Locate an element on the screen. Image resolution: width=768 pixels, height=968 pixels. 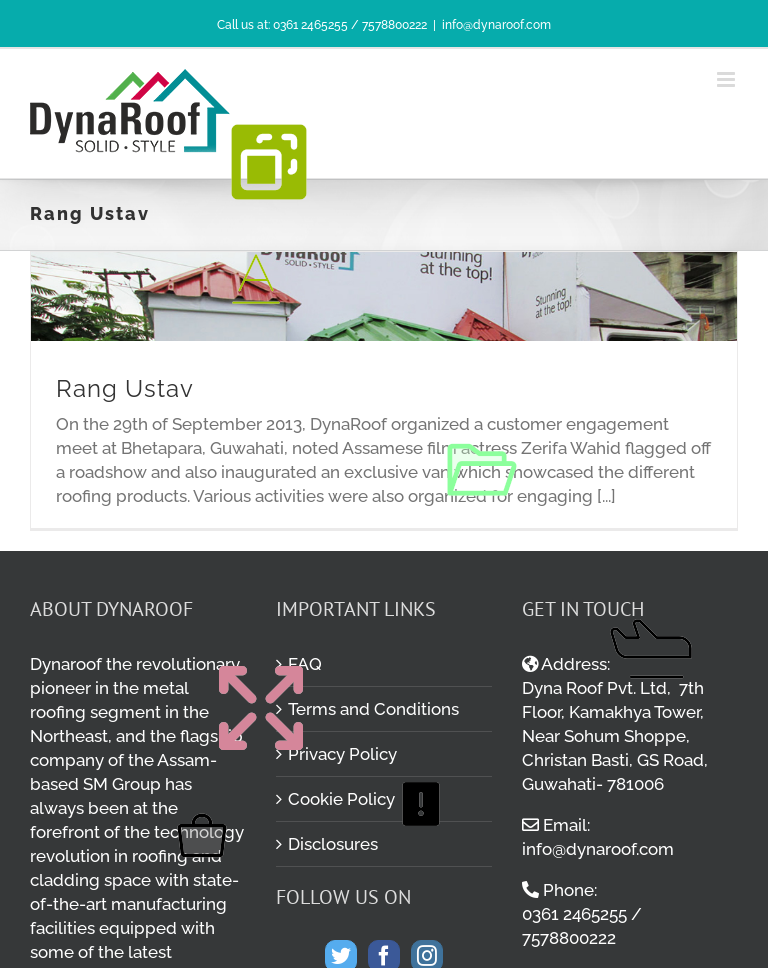
move selection to background layer is located at coordinates (269, 162).